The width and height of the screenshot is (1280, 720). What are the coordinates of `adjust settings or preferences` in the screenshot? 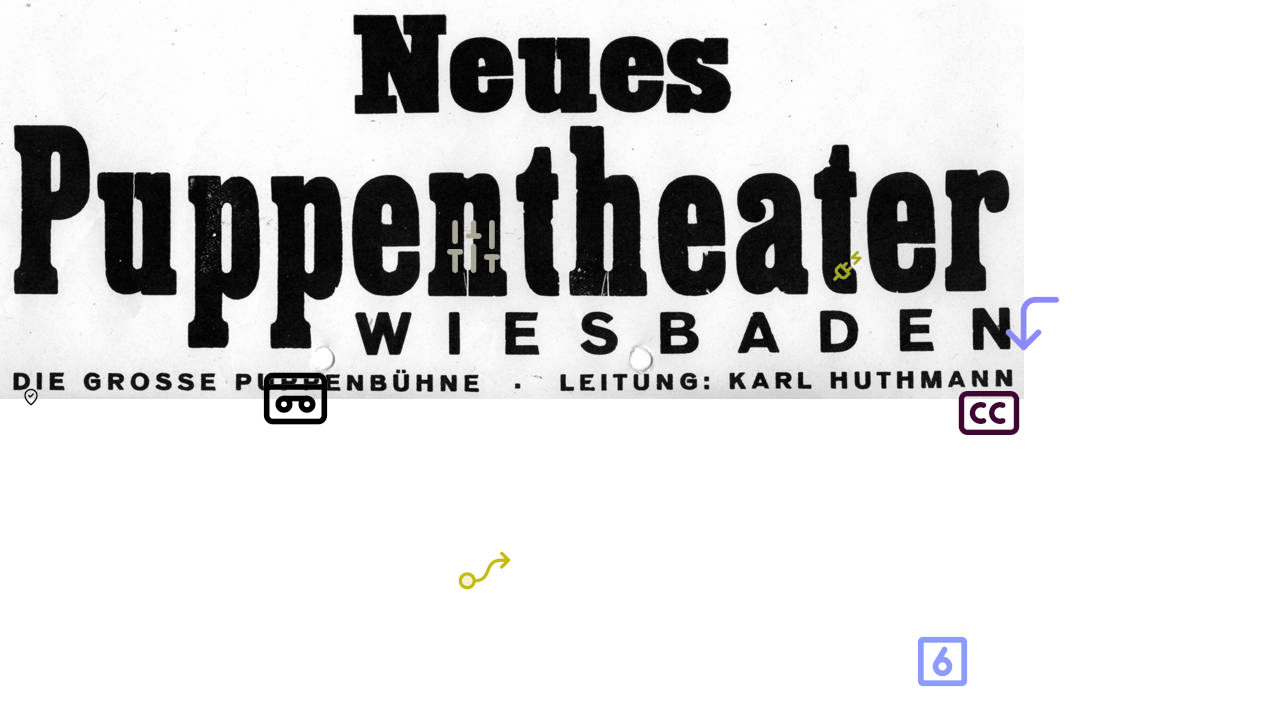 It's located at (473, 246).